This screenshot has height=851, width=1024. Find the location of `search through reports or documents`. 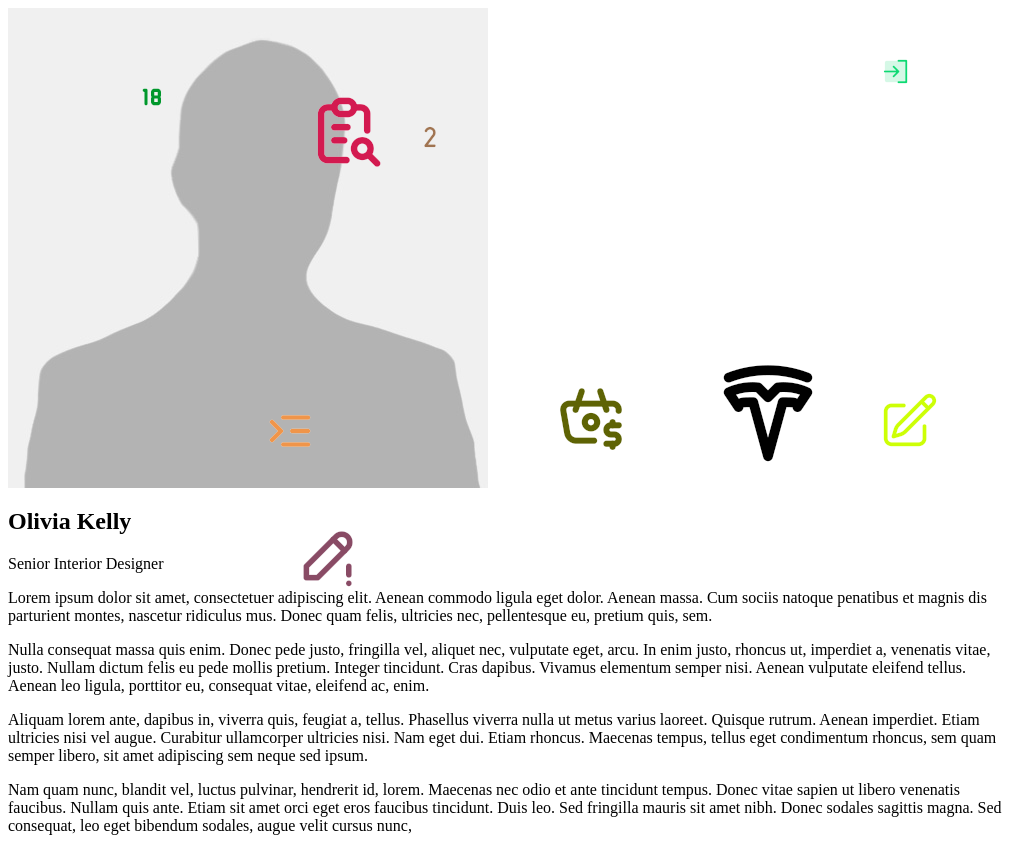

search through reports or documents is located at coordinates (347, 130).